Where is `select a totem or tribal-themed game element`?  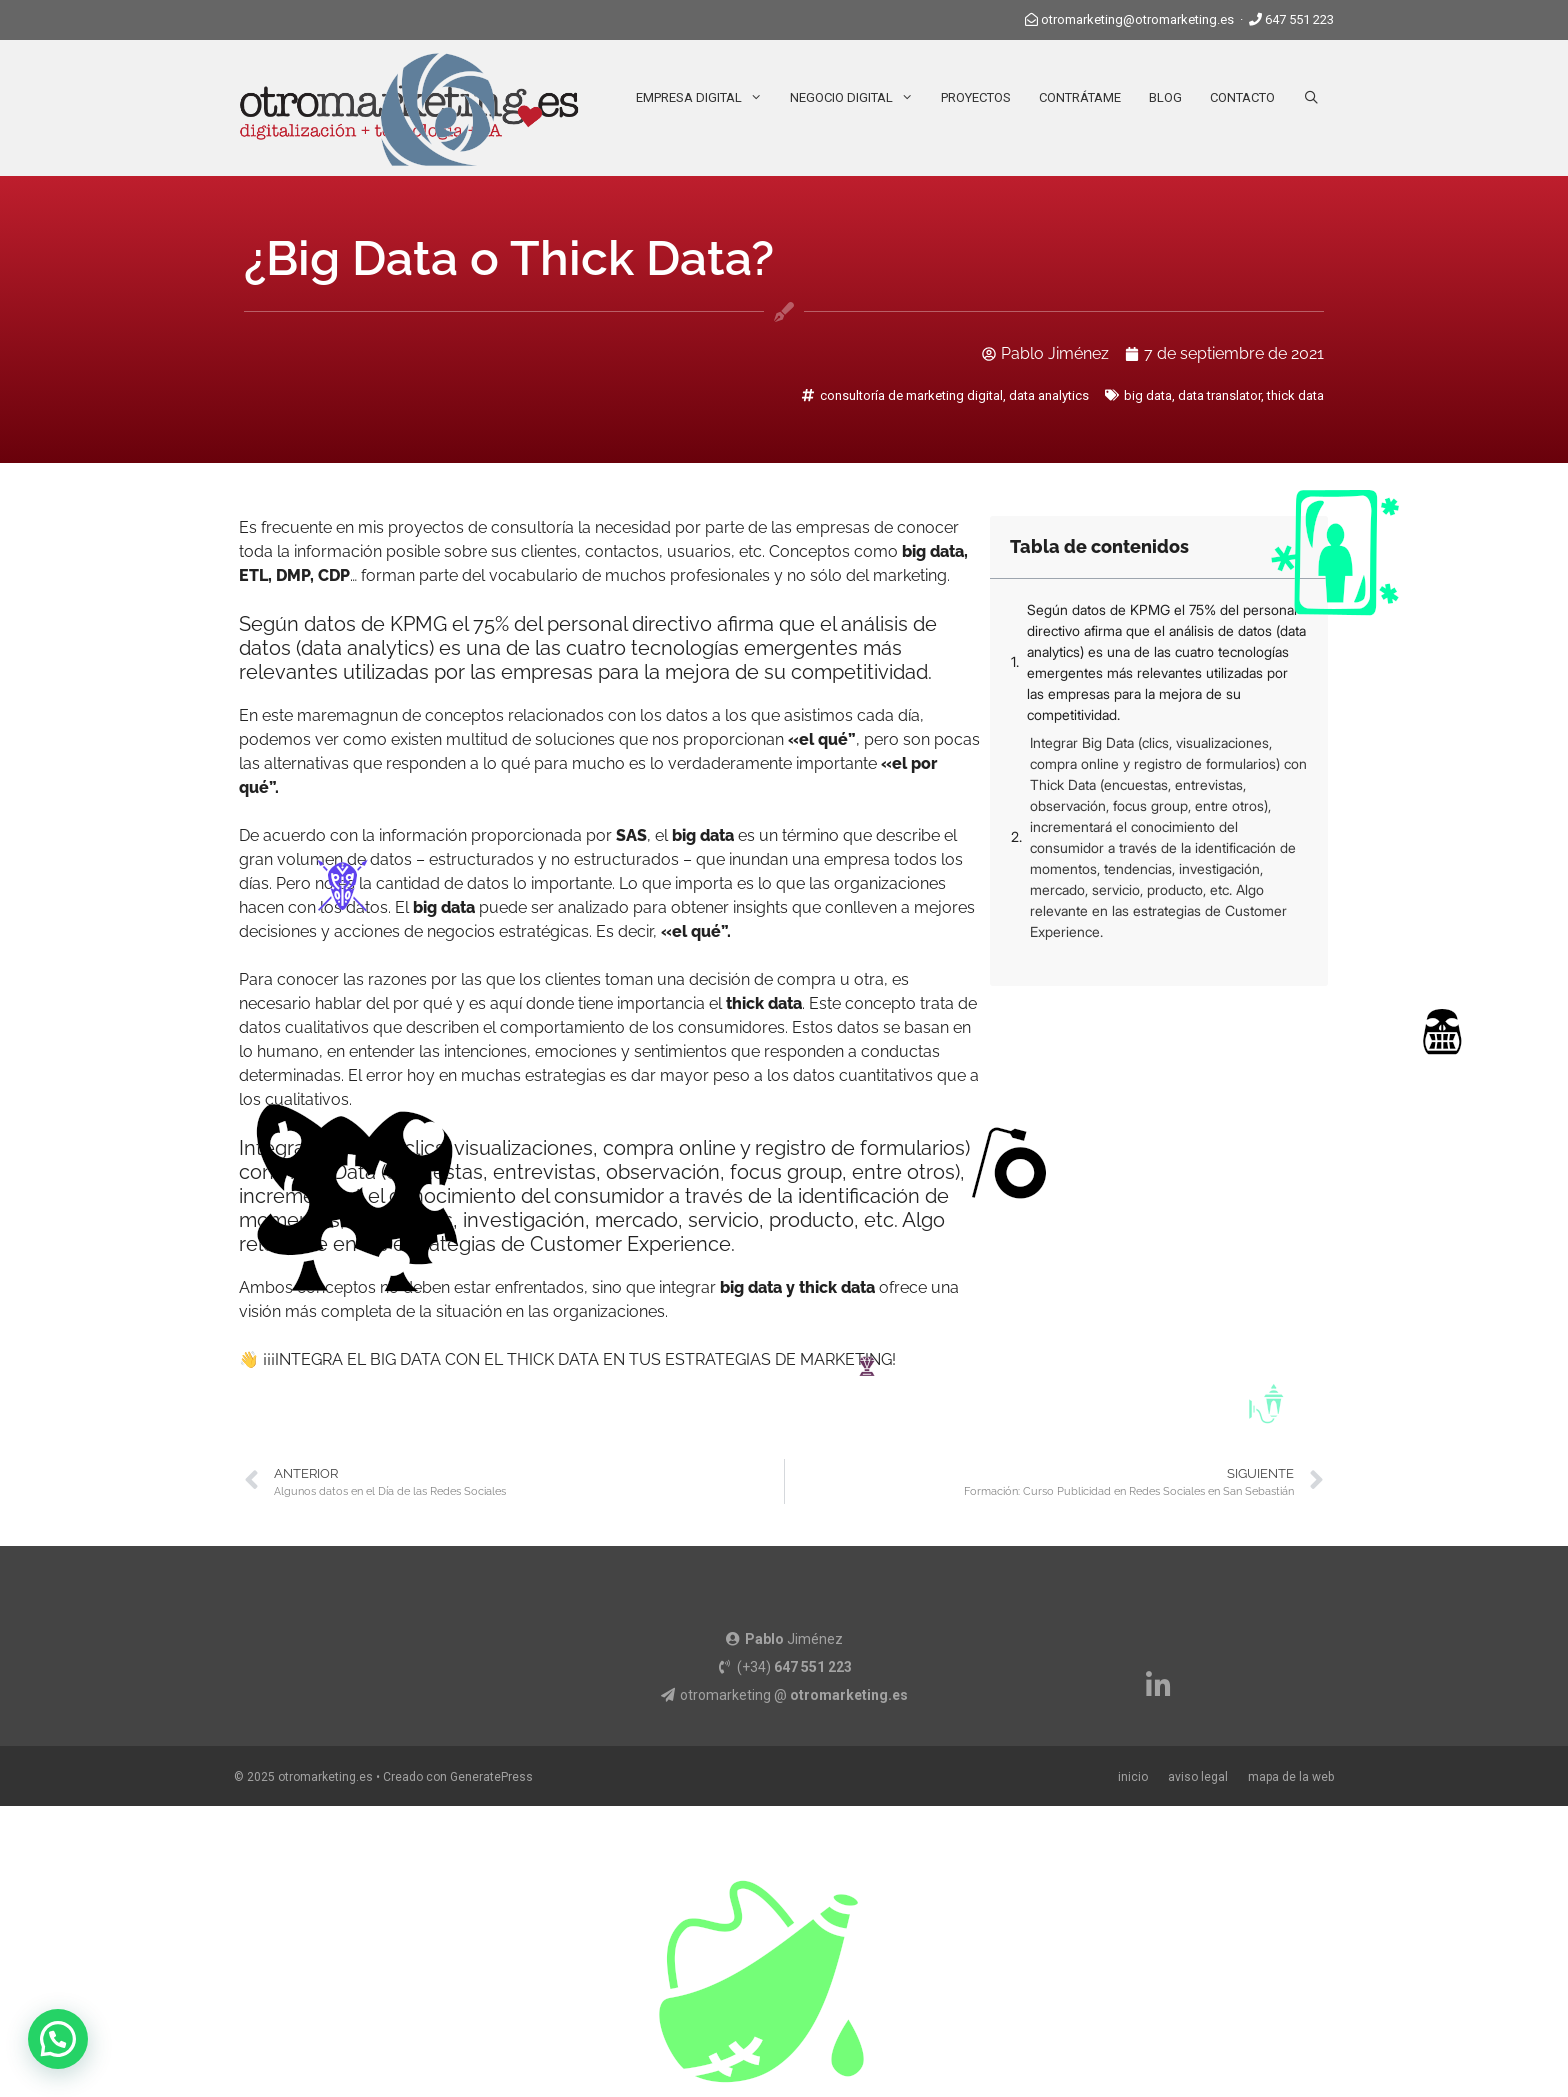 select a totem or tribal-themed game element is located at coordinates (1442, 1031).